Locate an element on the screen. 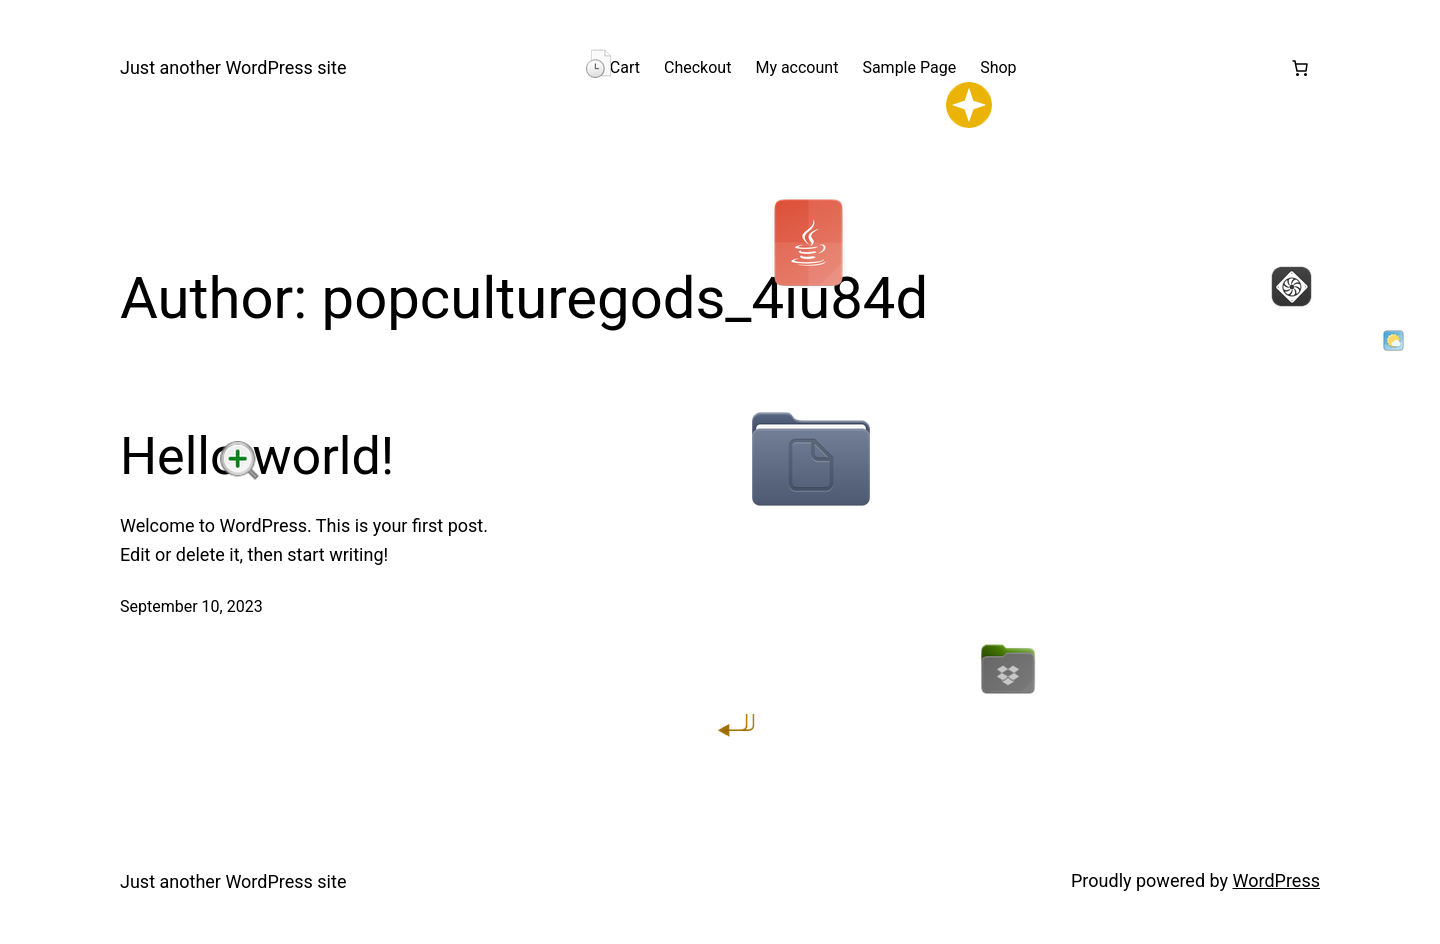  reply to all recipients of an email is located at coordinates (735, 722).